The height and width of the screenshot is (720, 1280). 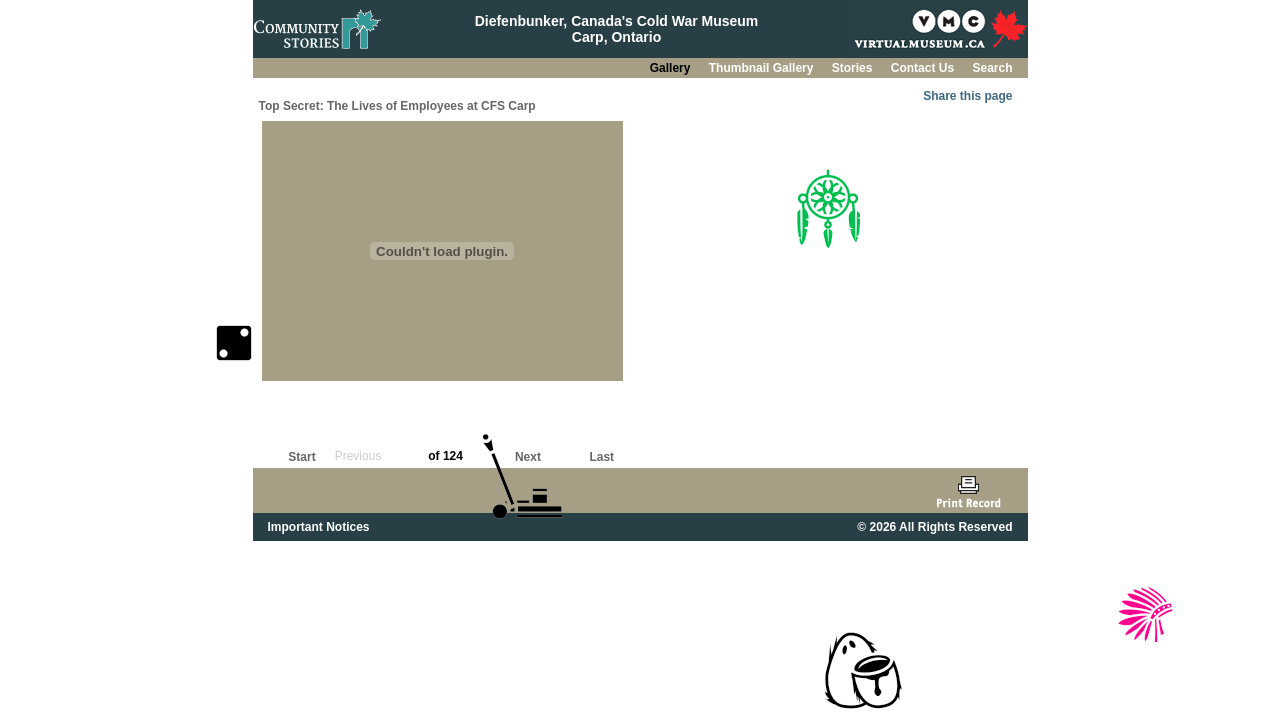 What do you see at coordinates (525, 475) in the screenshot?
I see `access floor cleaning or maintenance tools` at bounding box center [525, 475].